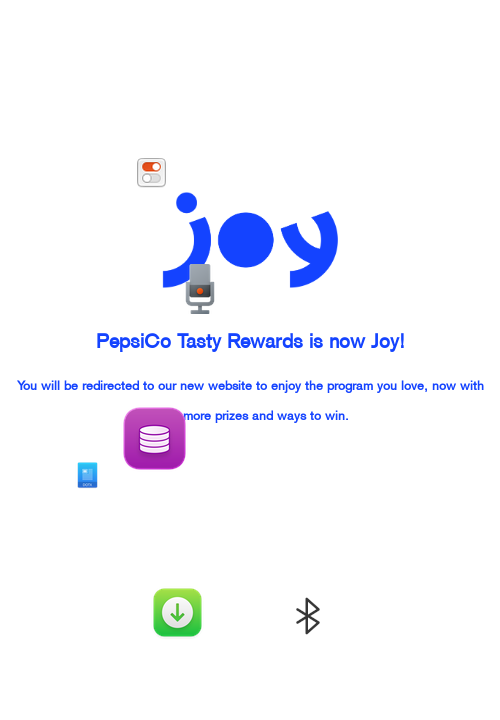  Describe the element at coordinates (154, 438) in the screenshot. I see `open LibreOffice Base database application` at that location.